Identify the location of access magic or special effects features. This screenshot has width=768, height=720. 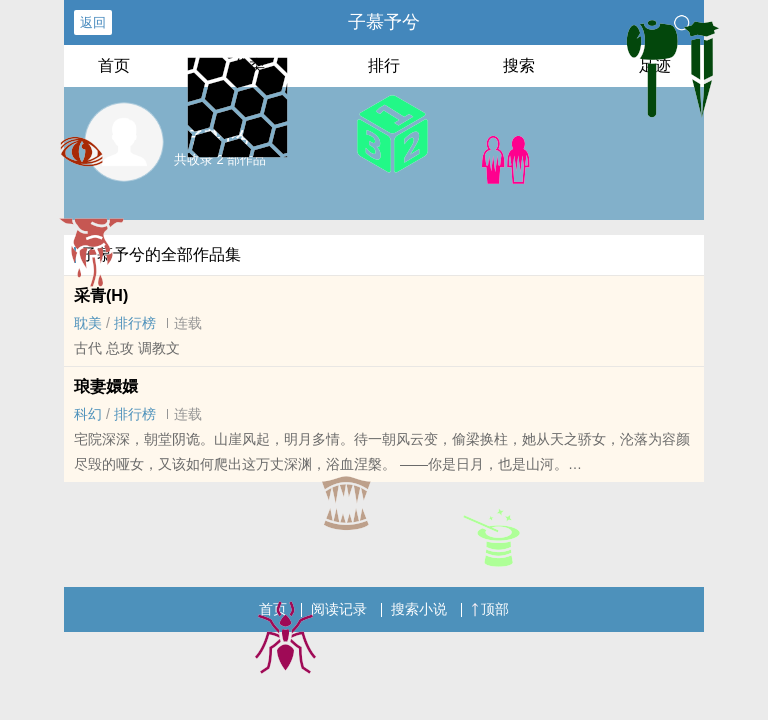
(491, 537).